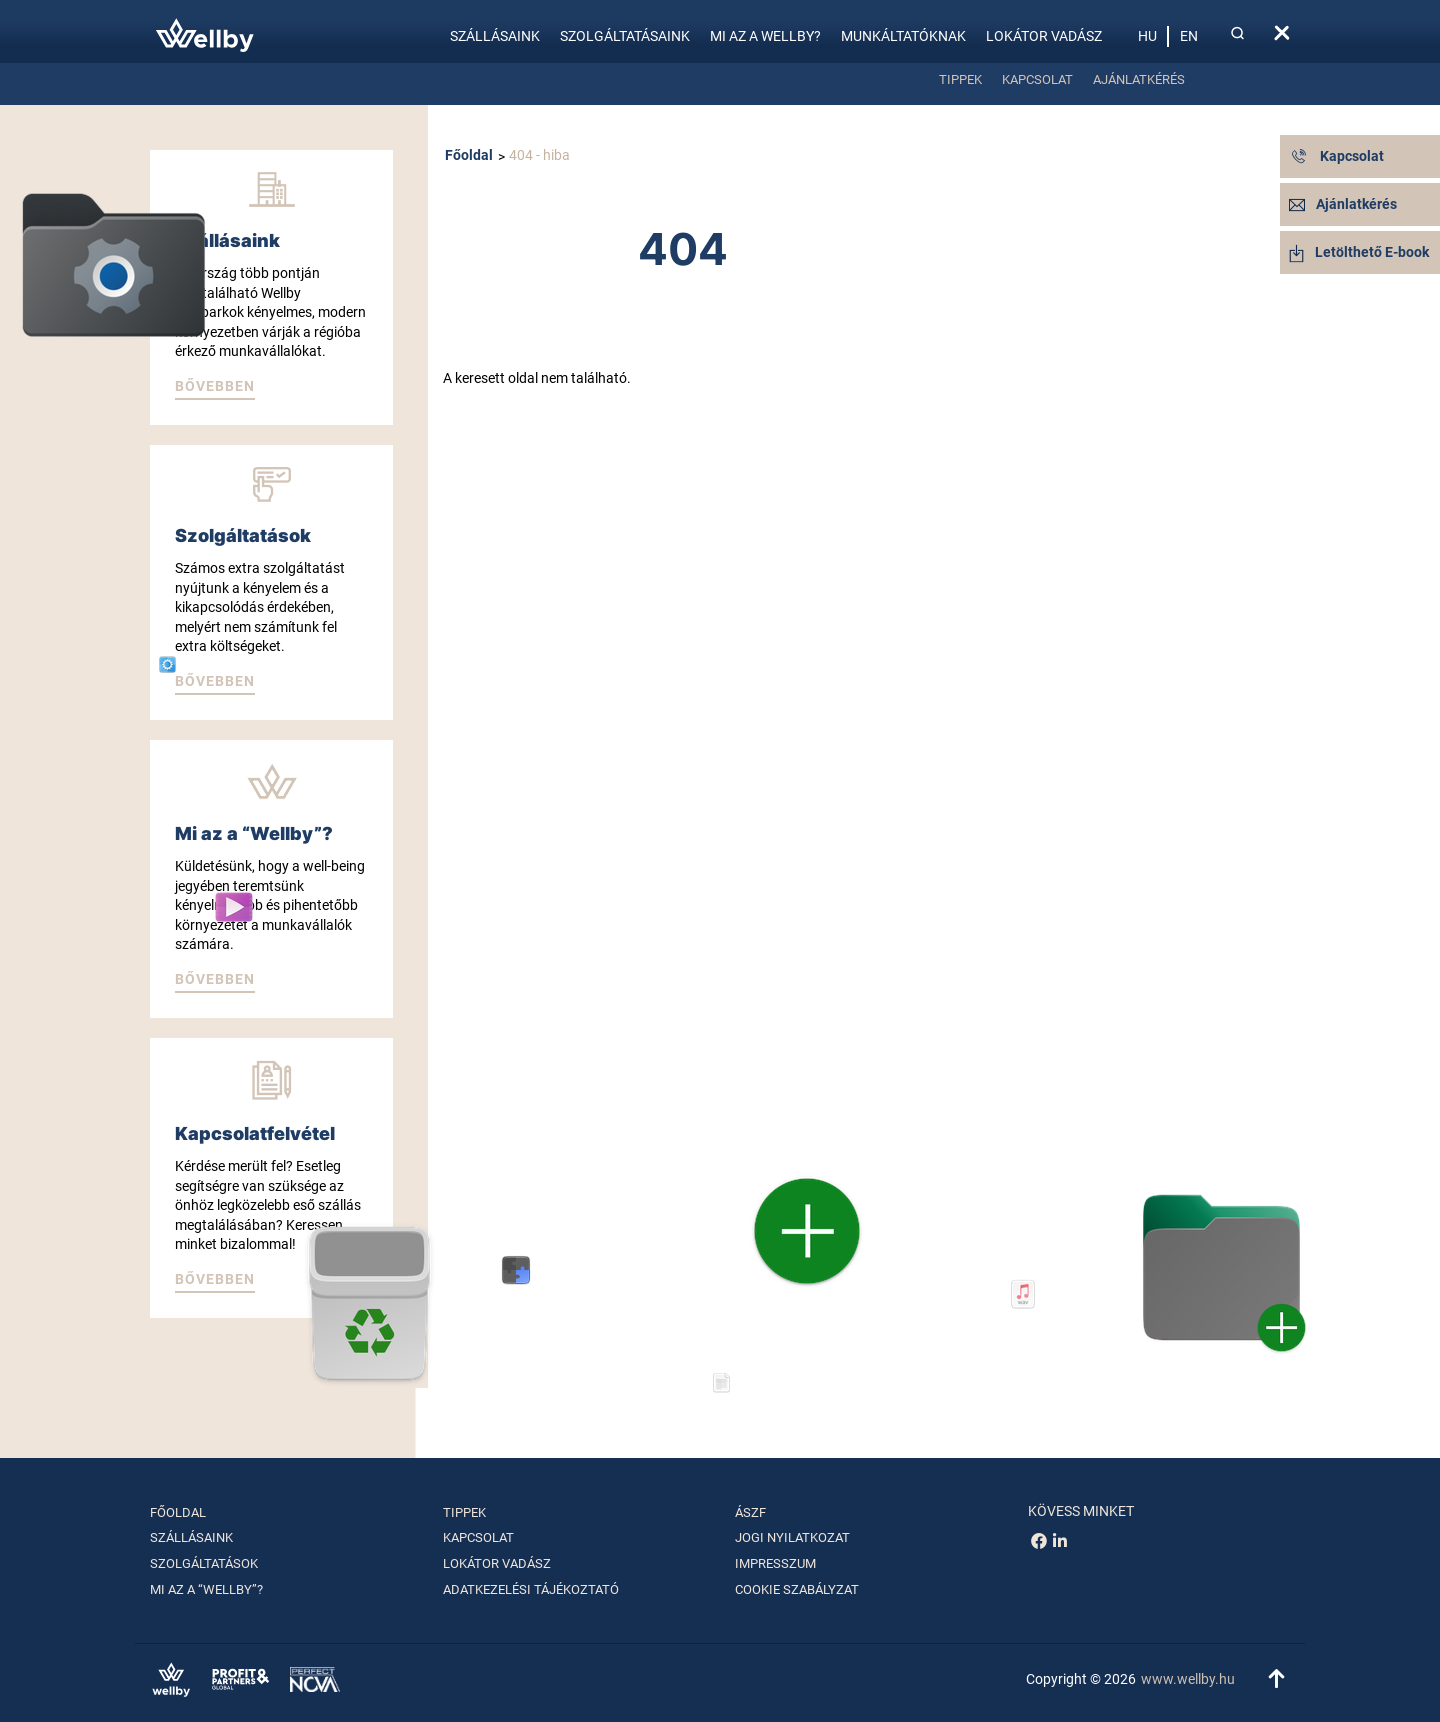 Image resolution: width=1440 pixels, height=1722 pixels. Describe the element at coordinates (721, 1382) in the screenshot. I see `open a text document` at that location.